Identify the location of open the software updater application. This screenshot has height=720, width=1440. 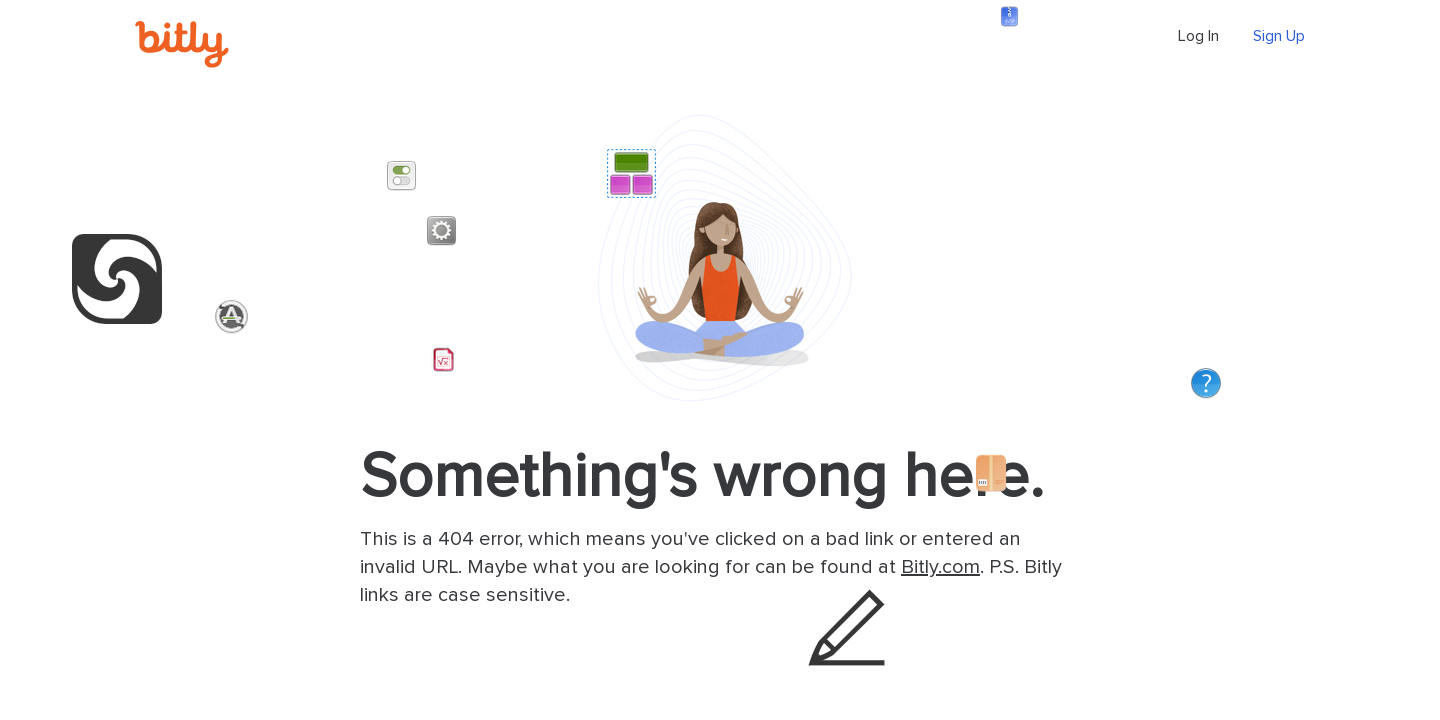
(231, 316).